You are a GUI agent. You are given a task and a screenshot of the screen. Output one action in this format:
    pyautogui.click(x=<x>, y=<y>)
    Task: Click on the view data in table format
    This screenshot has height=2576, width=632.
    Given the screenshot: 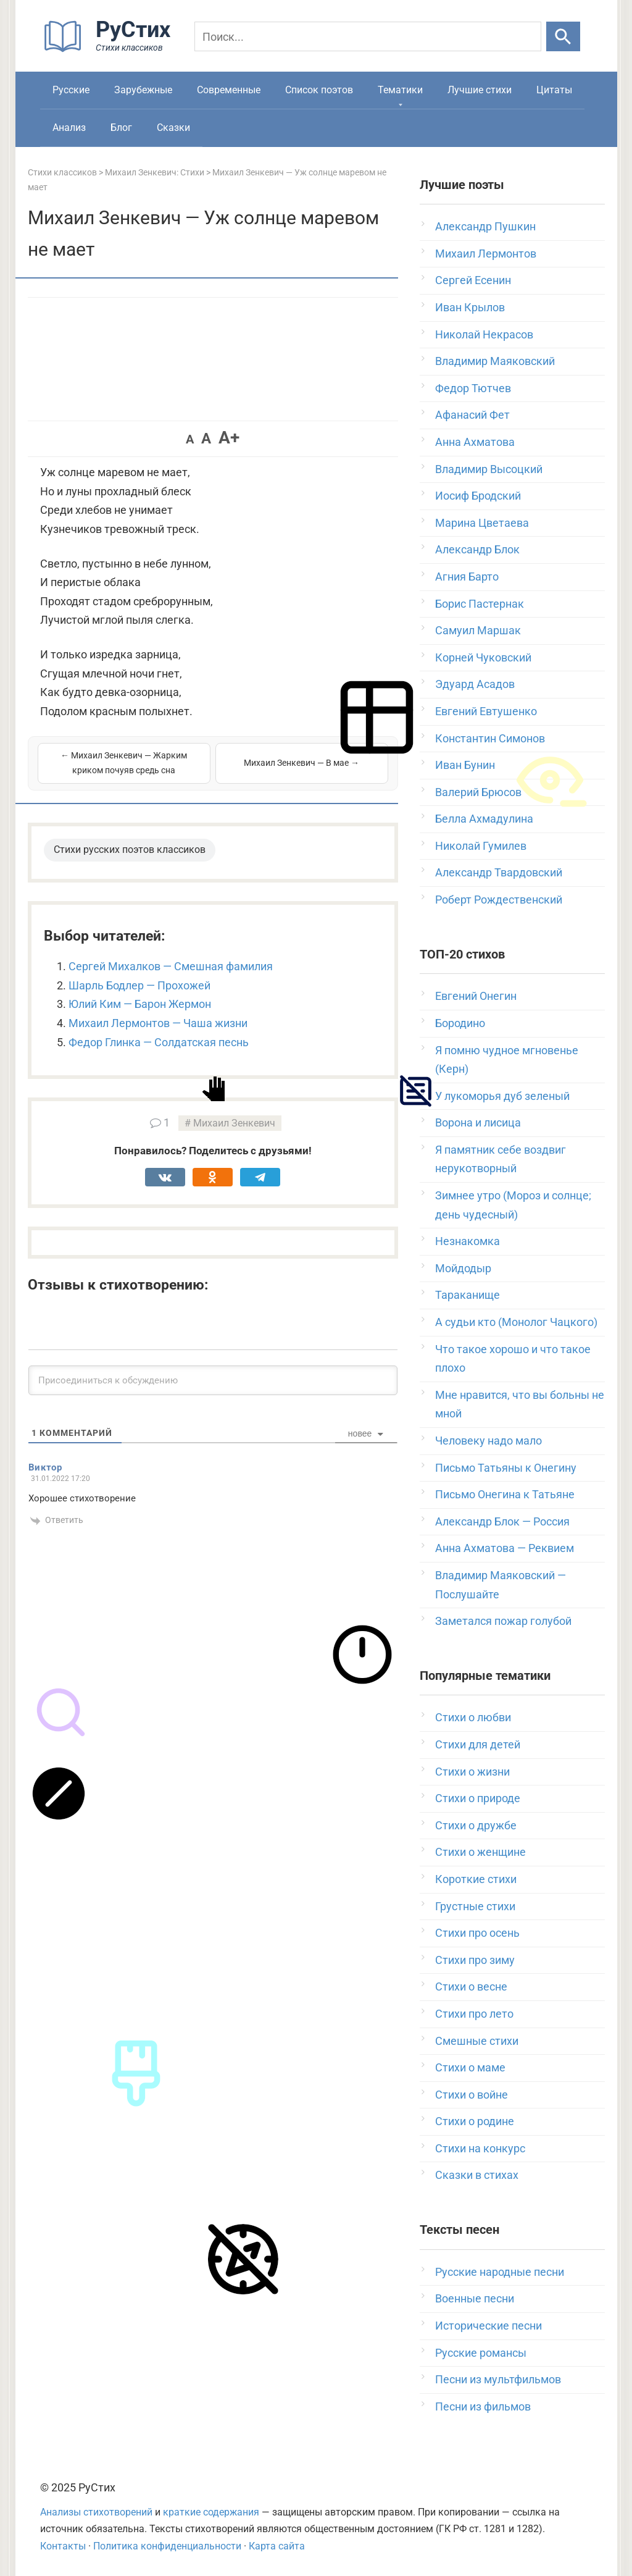 What is the action you would take?
    pyautogui.click(x=376, y=717)
    